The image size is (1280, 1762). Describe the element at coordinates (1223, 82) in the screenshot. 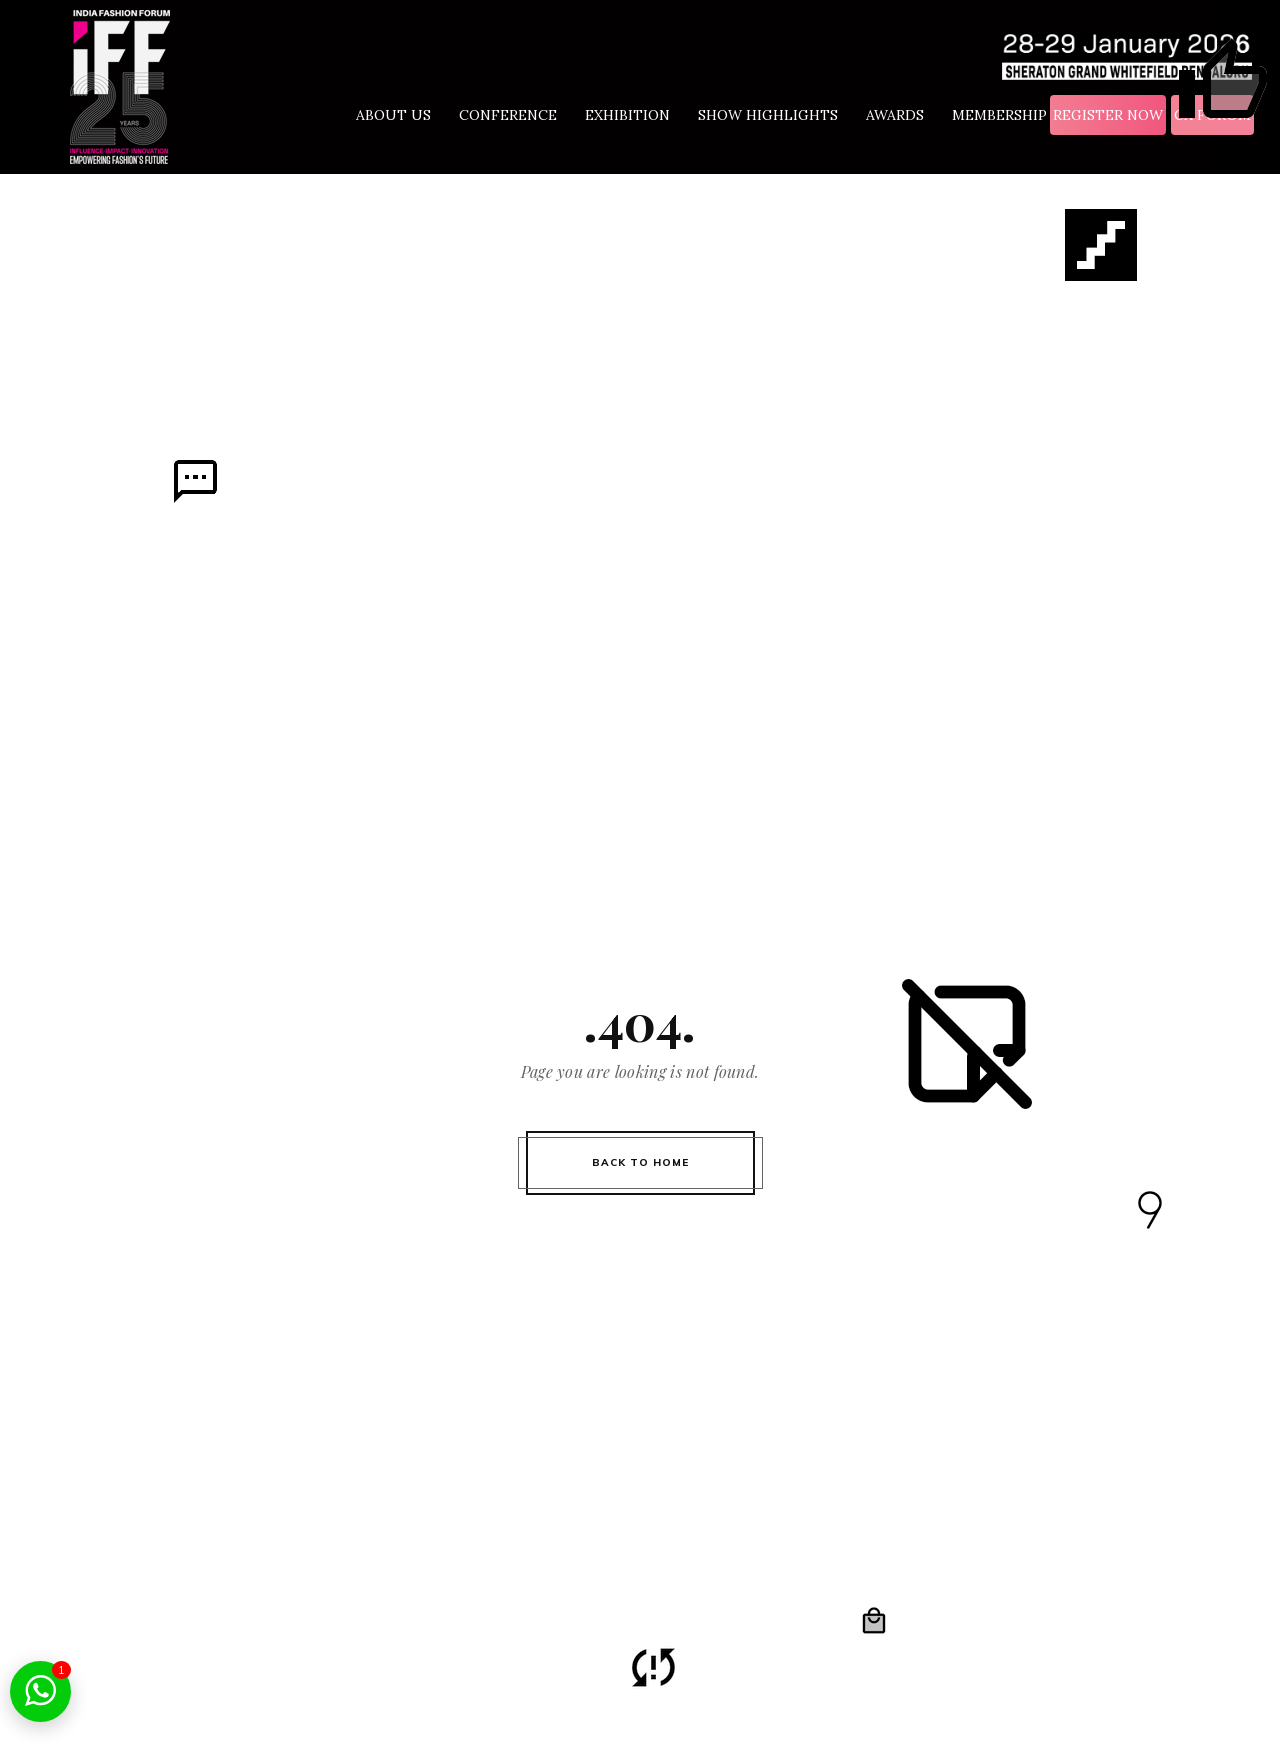

I see `like or upvote content` at that location.